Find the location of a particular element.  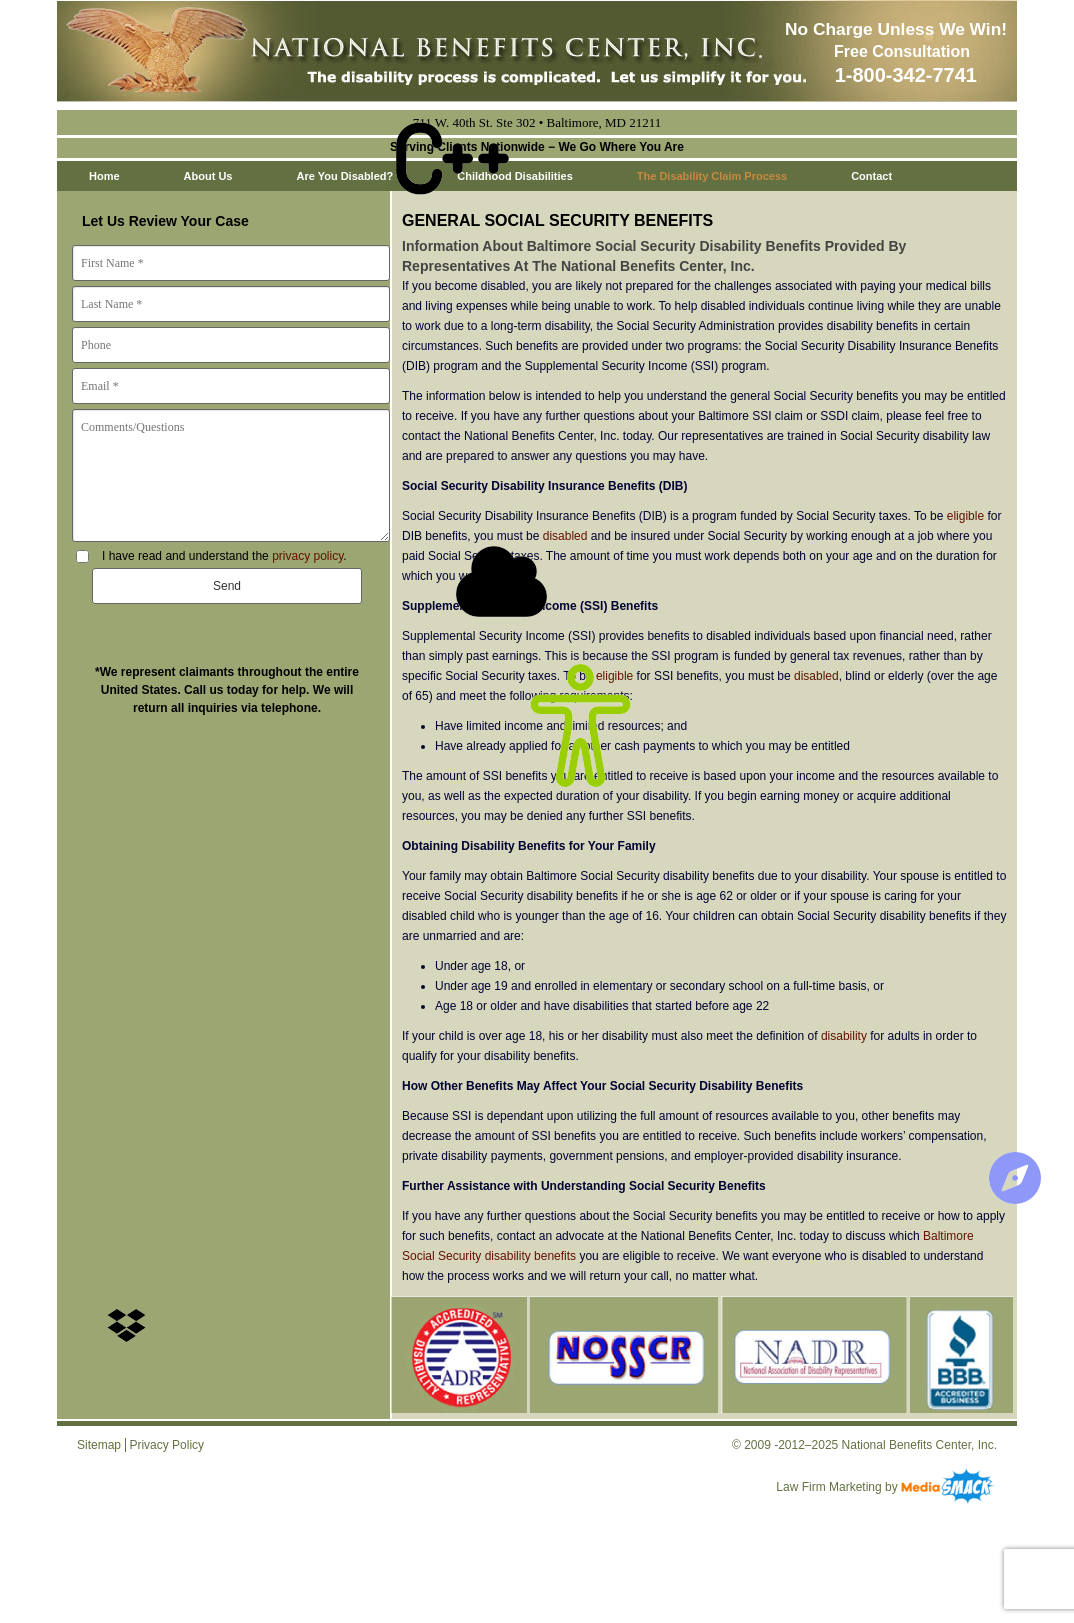

access cloud storage is located at coordinates (501, 581).